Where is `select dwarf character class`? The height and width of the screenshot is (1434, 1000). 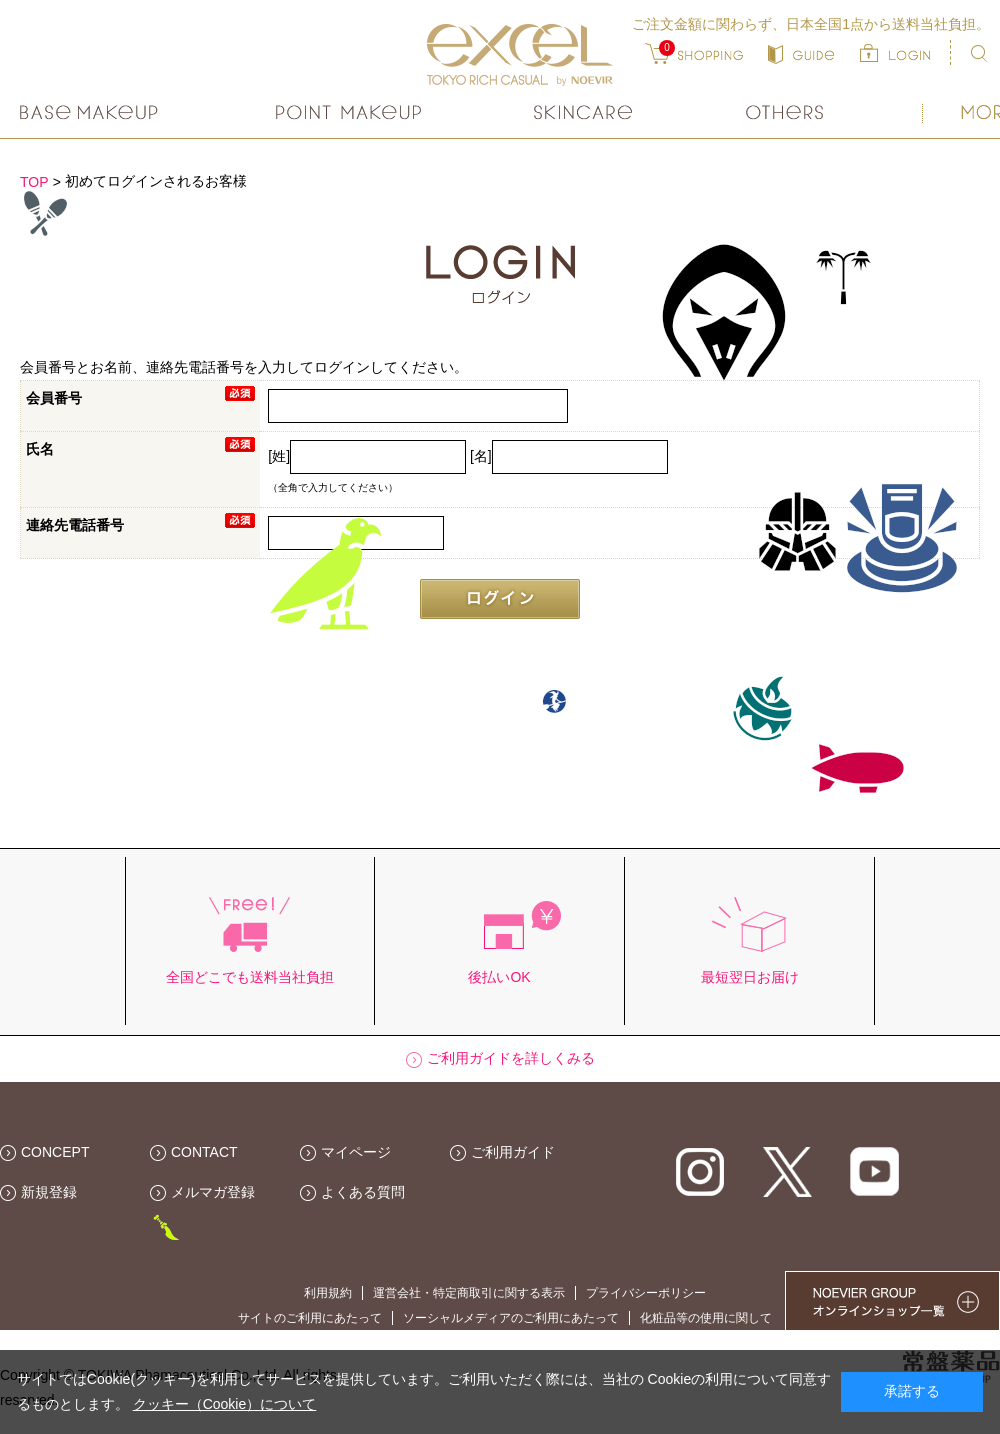
select dwarf character class is located at coordinates (797, 531).